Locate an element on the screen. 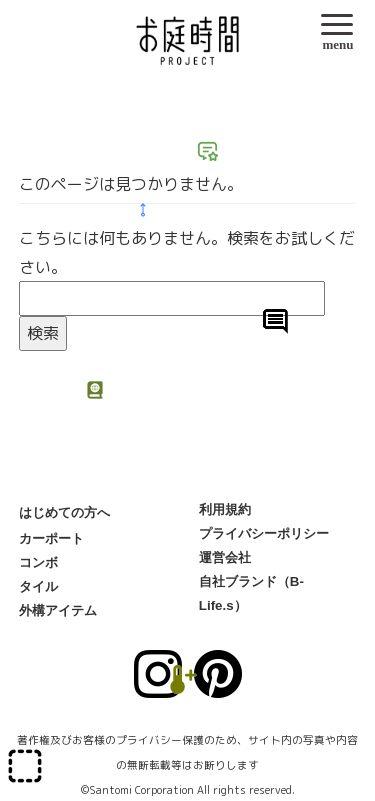 This screenshot has width=375, height=801. create a selection area is located at coordinates (25, 766).